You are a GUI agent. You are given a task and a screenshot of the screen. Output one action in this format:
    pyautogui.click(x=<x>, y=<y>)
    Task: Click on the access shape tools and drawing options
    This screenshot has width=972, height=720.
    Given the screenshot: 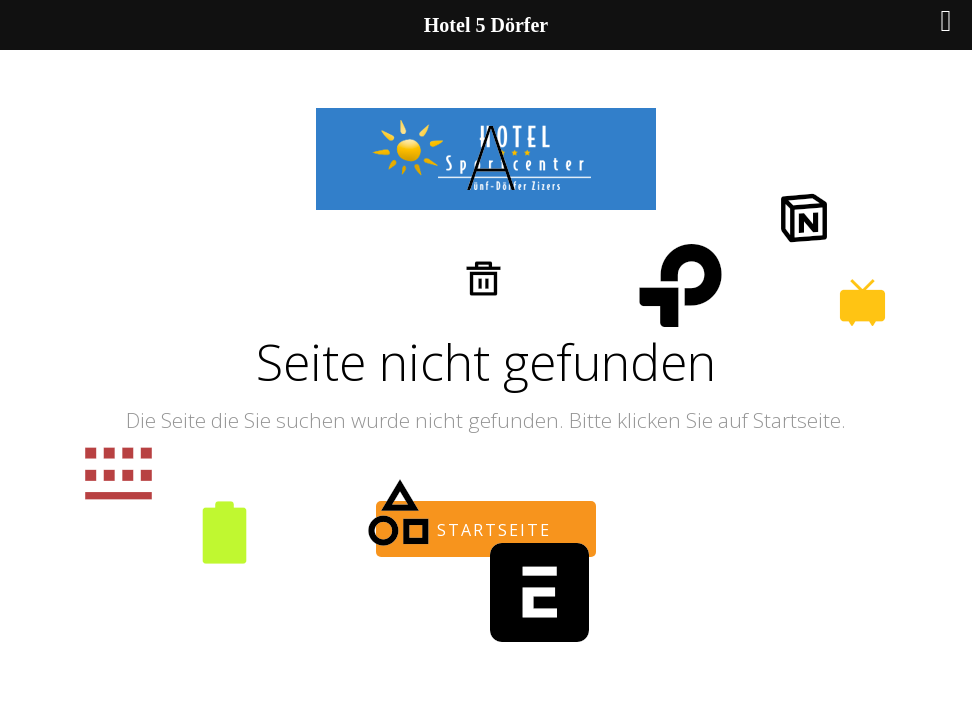 What is the action you would take?
    pyautogui.click(x=400, y=514)
    